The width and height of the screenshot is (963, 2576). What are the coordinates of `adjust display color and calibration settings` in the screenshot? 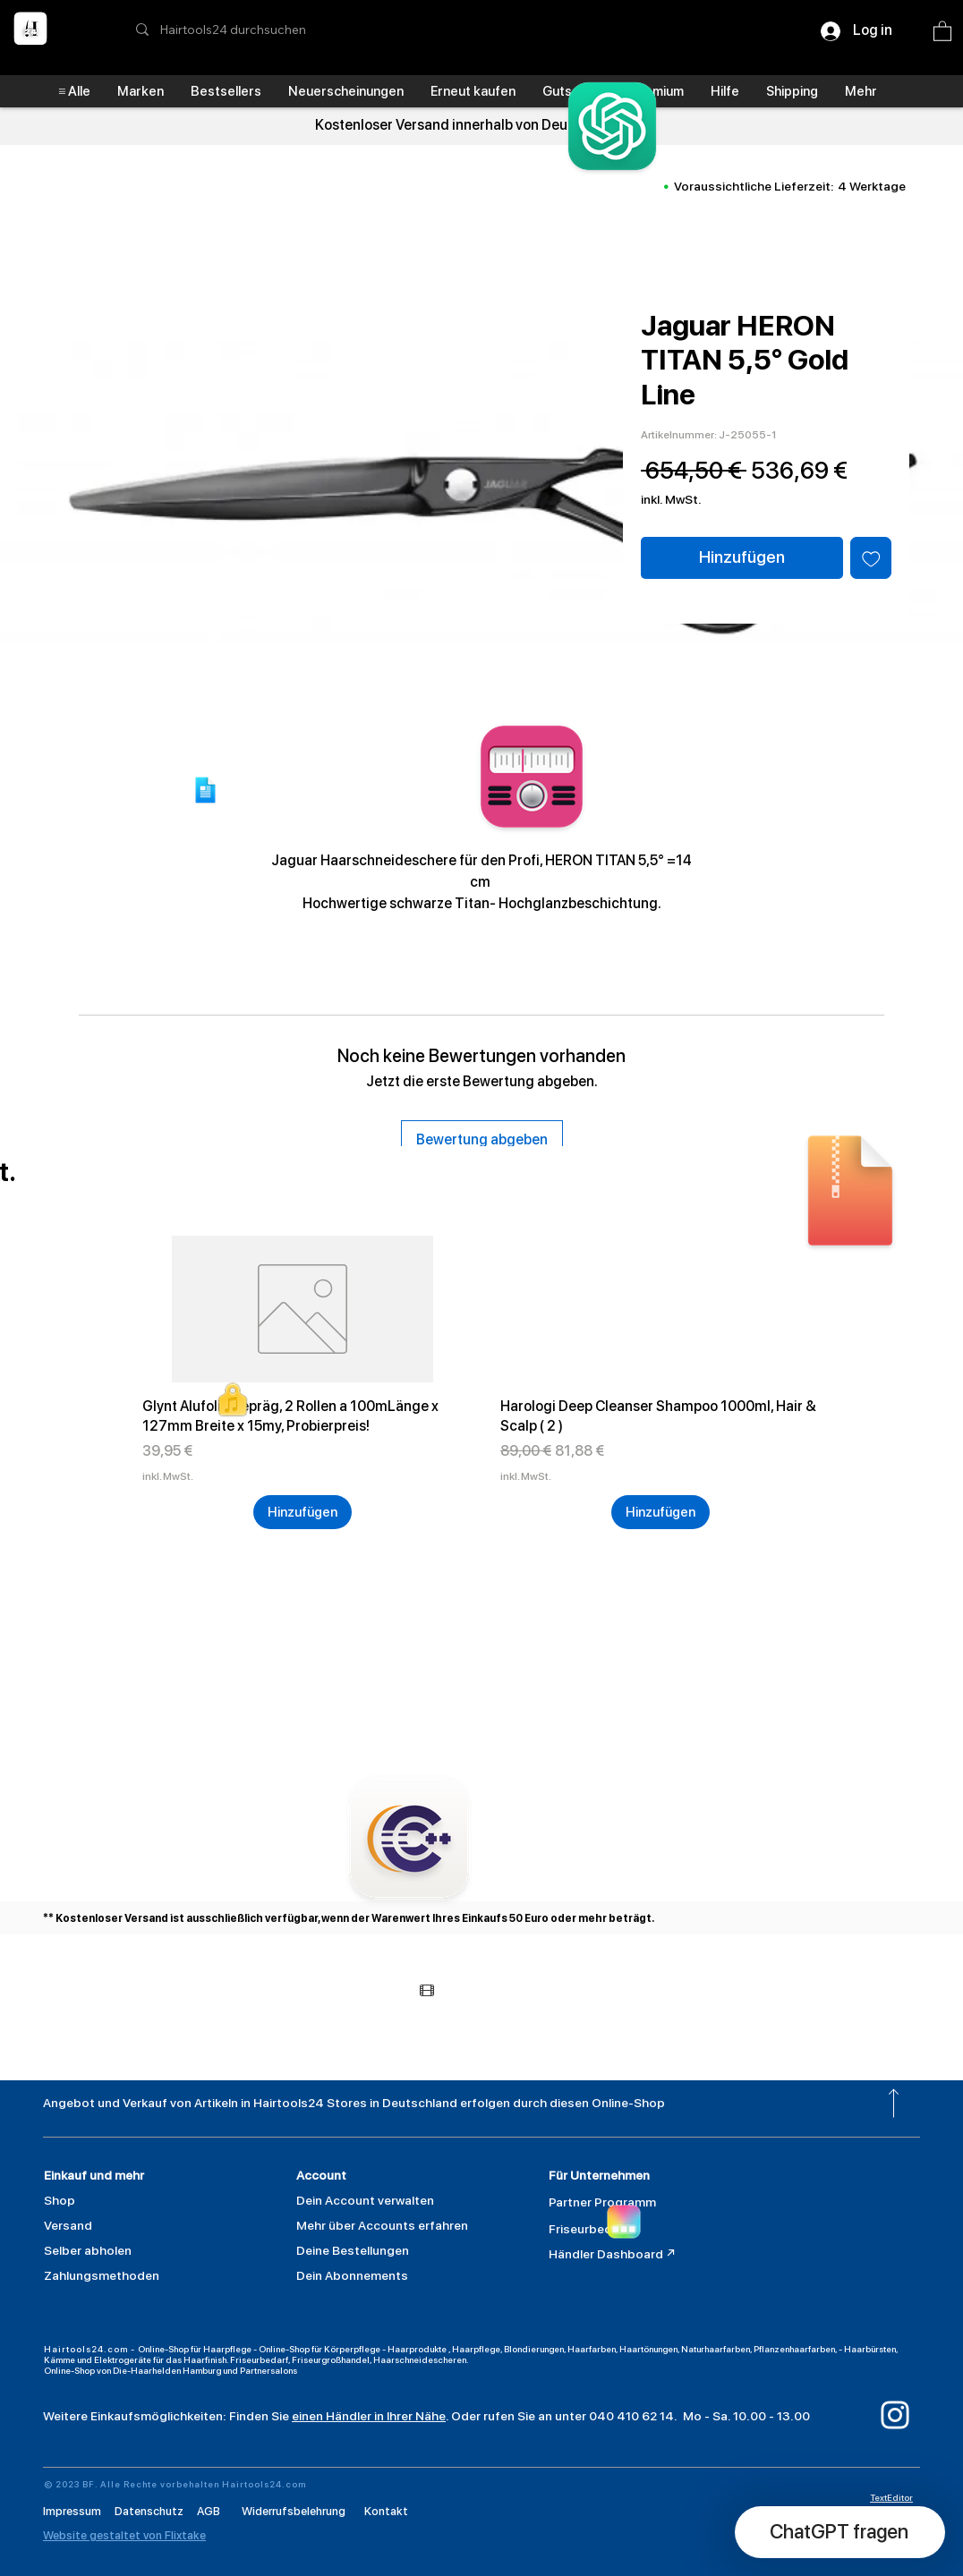 It's located at (624, 2222).